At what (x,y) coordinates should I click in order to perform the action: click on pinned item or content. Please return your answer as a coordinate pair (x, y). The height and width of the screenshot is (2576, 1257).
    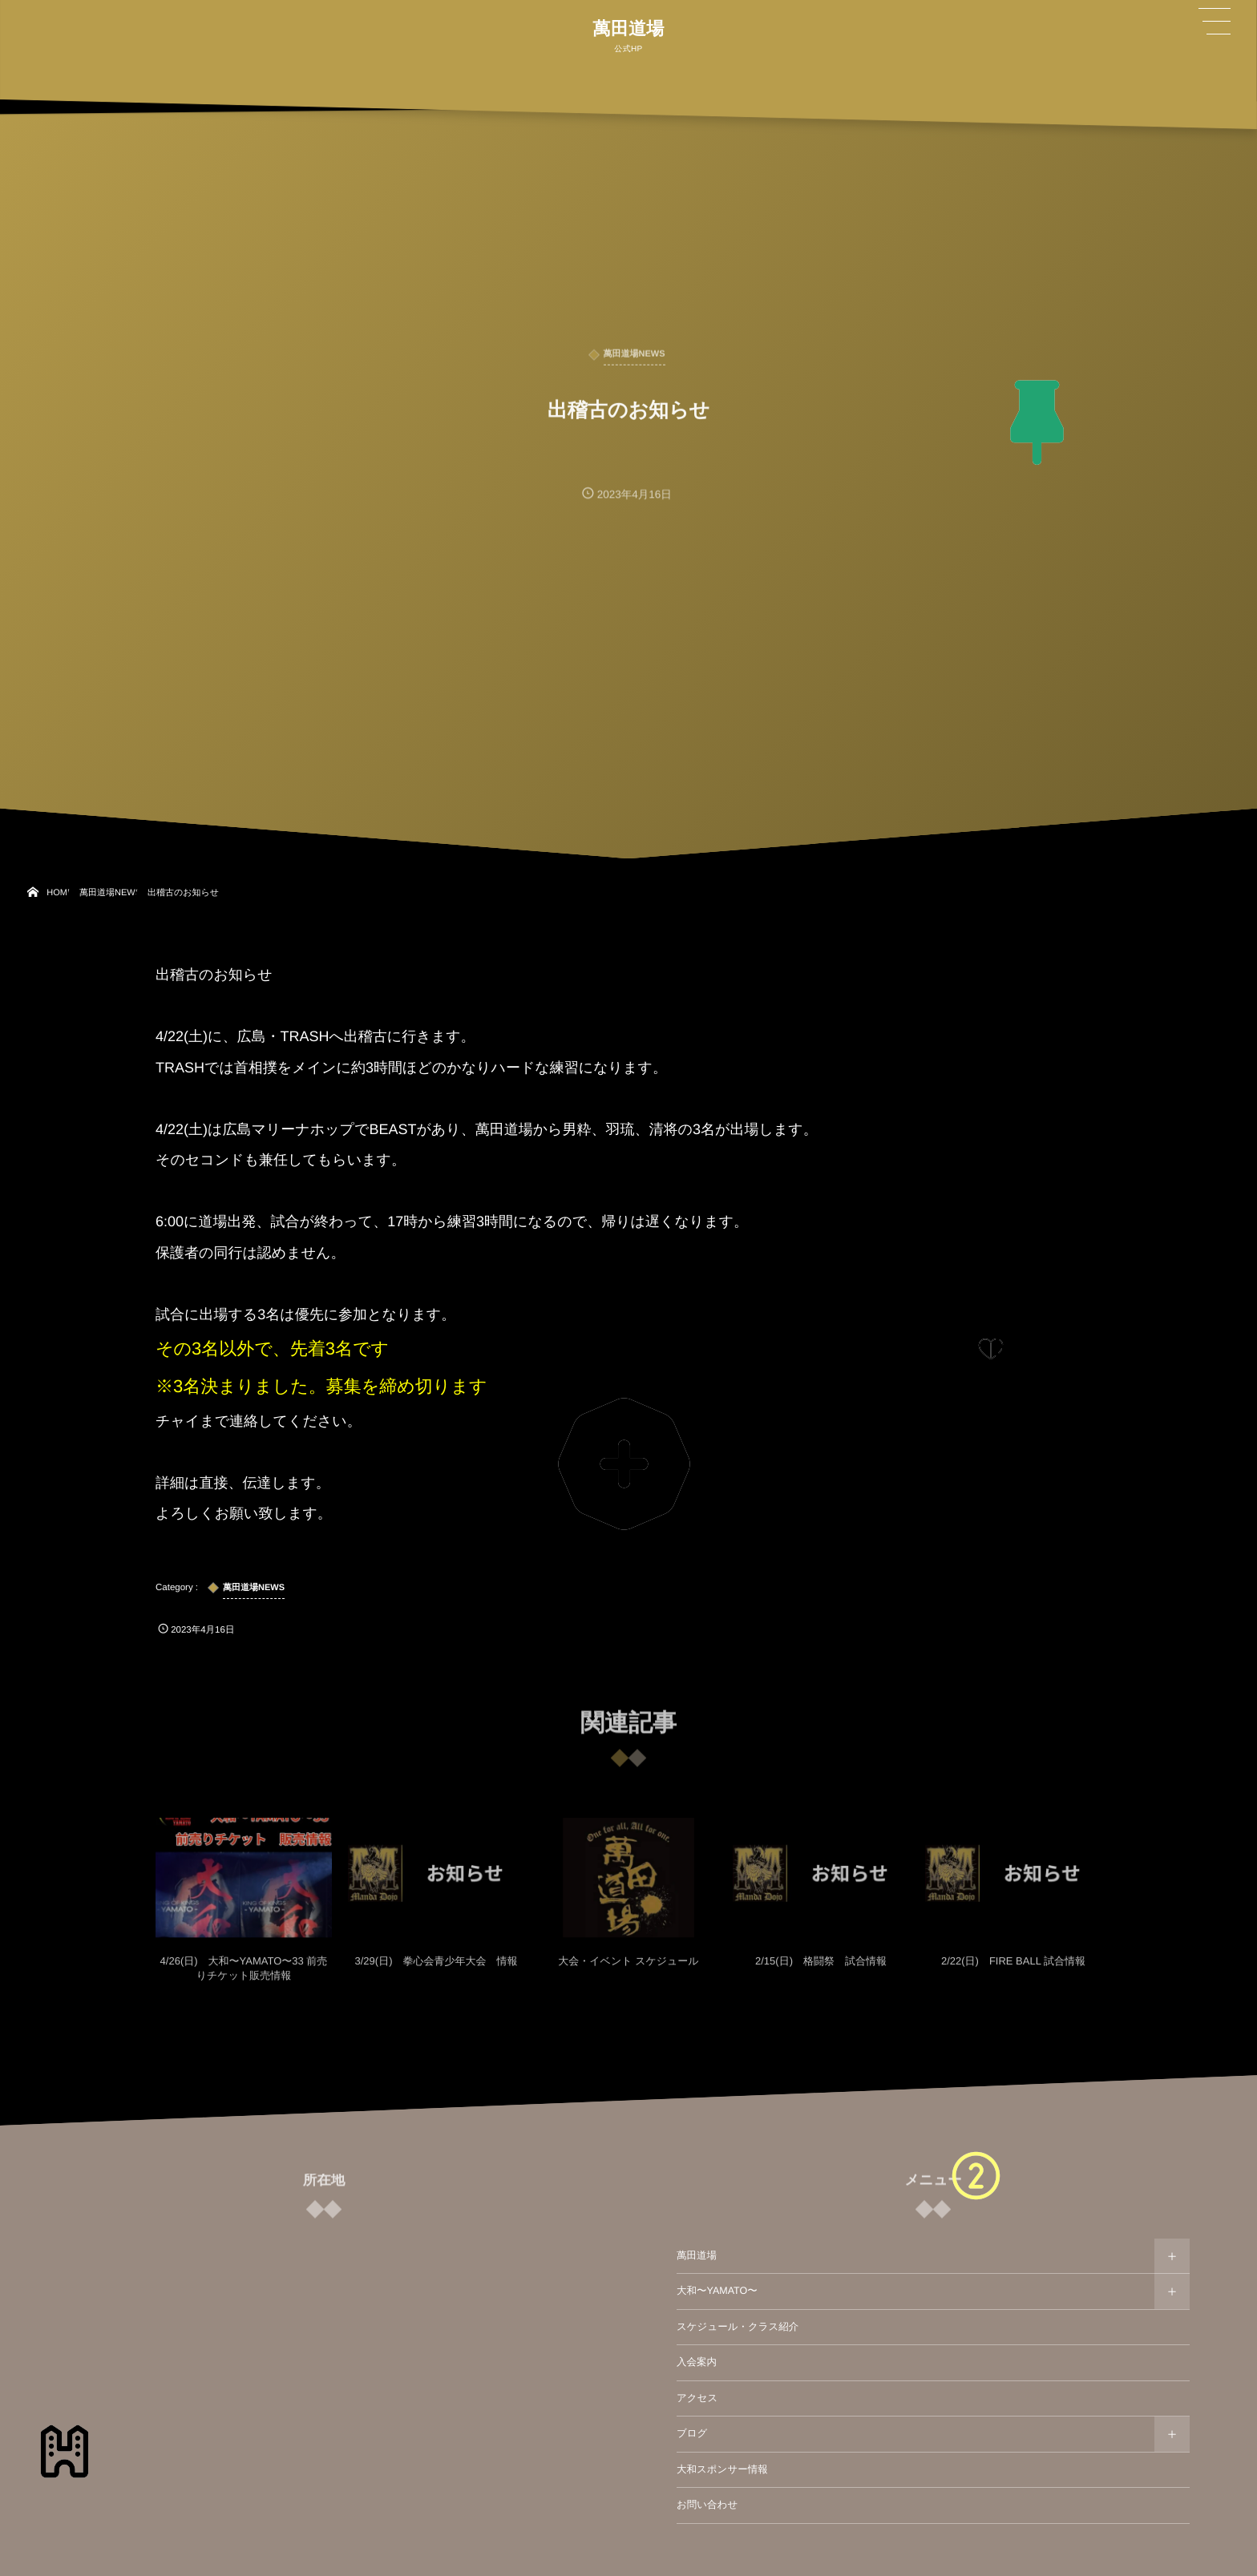
    Looking at the image, I should click on (1037, 420).